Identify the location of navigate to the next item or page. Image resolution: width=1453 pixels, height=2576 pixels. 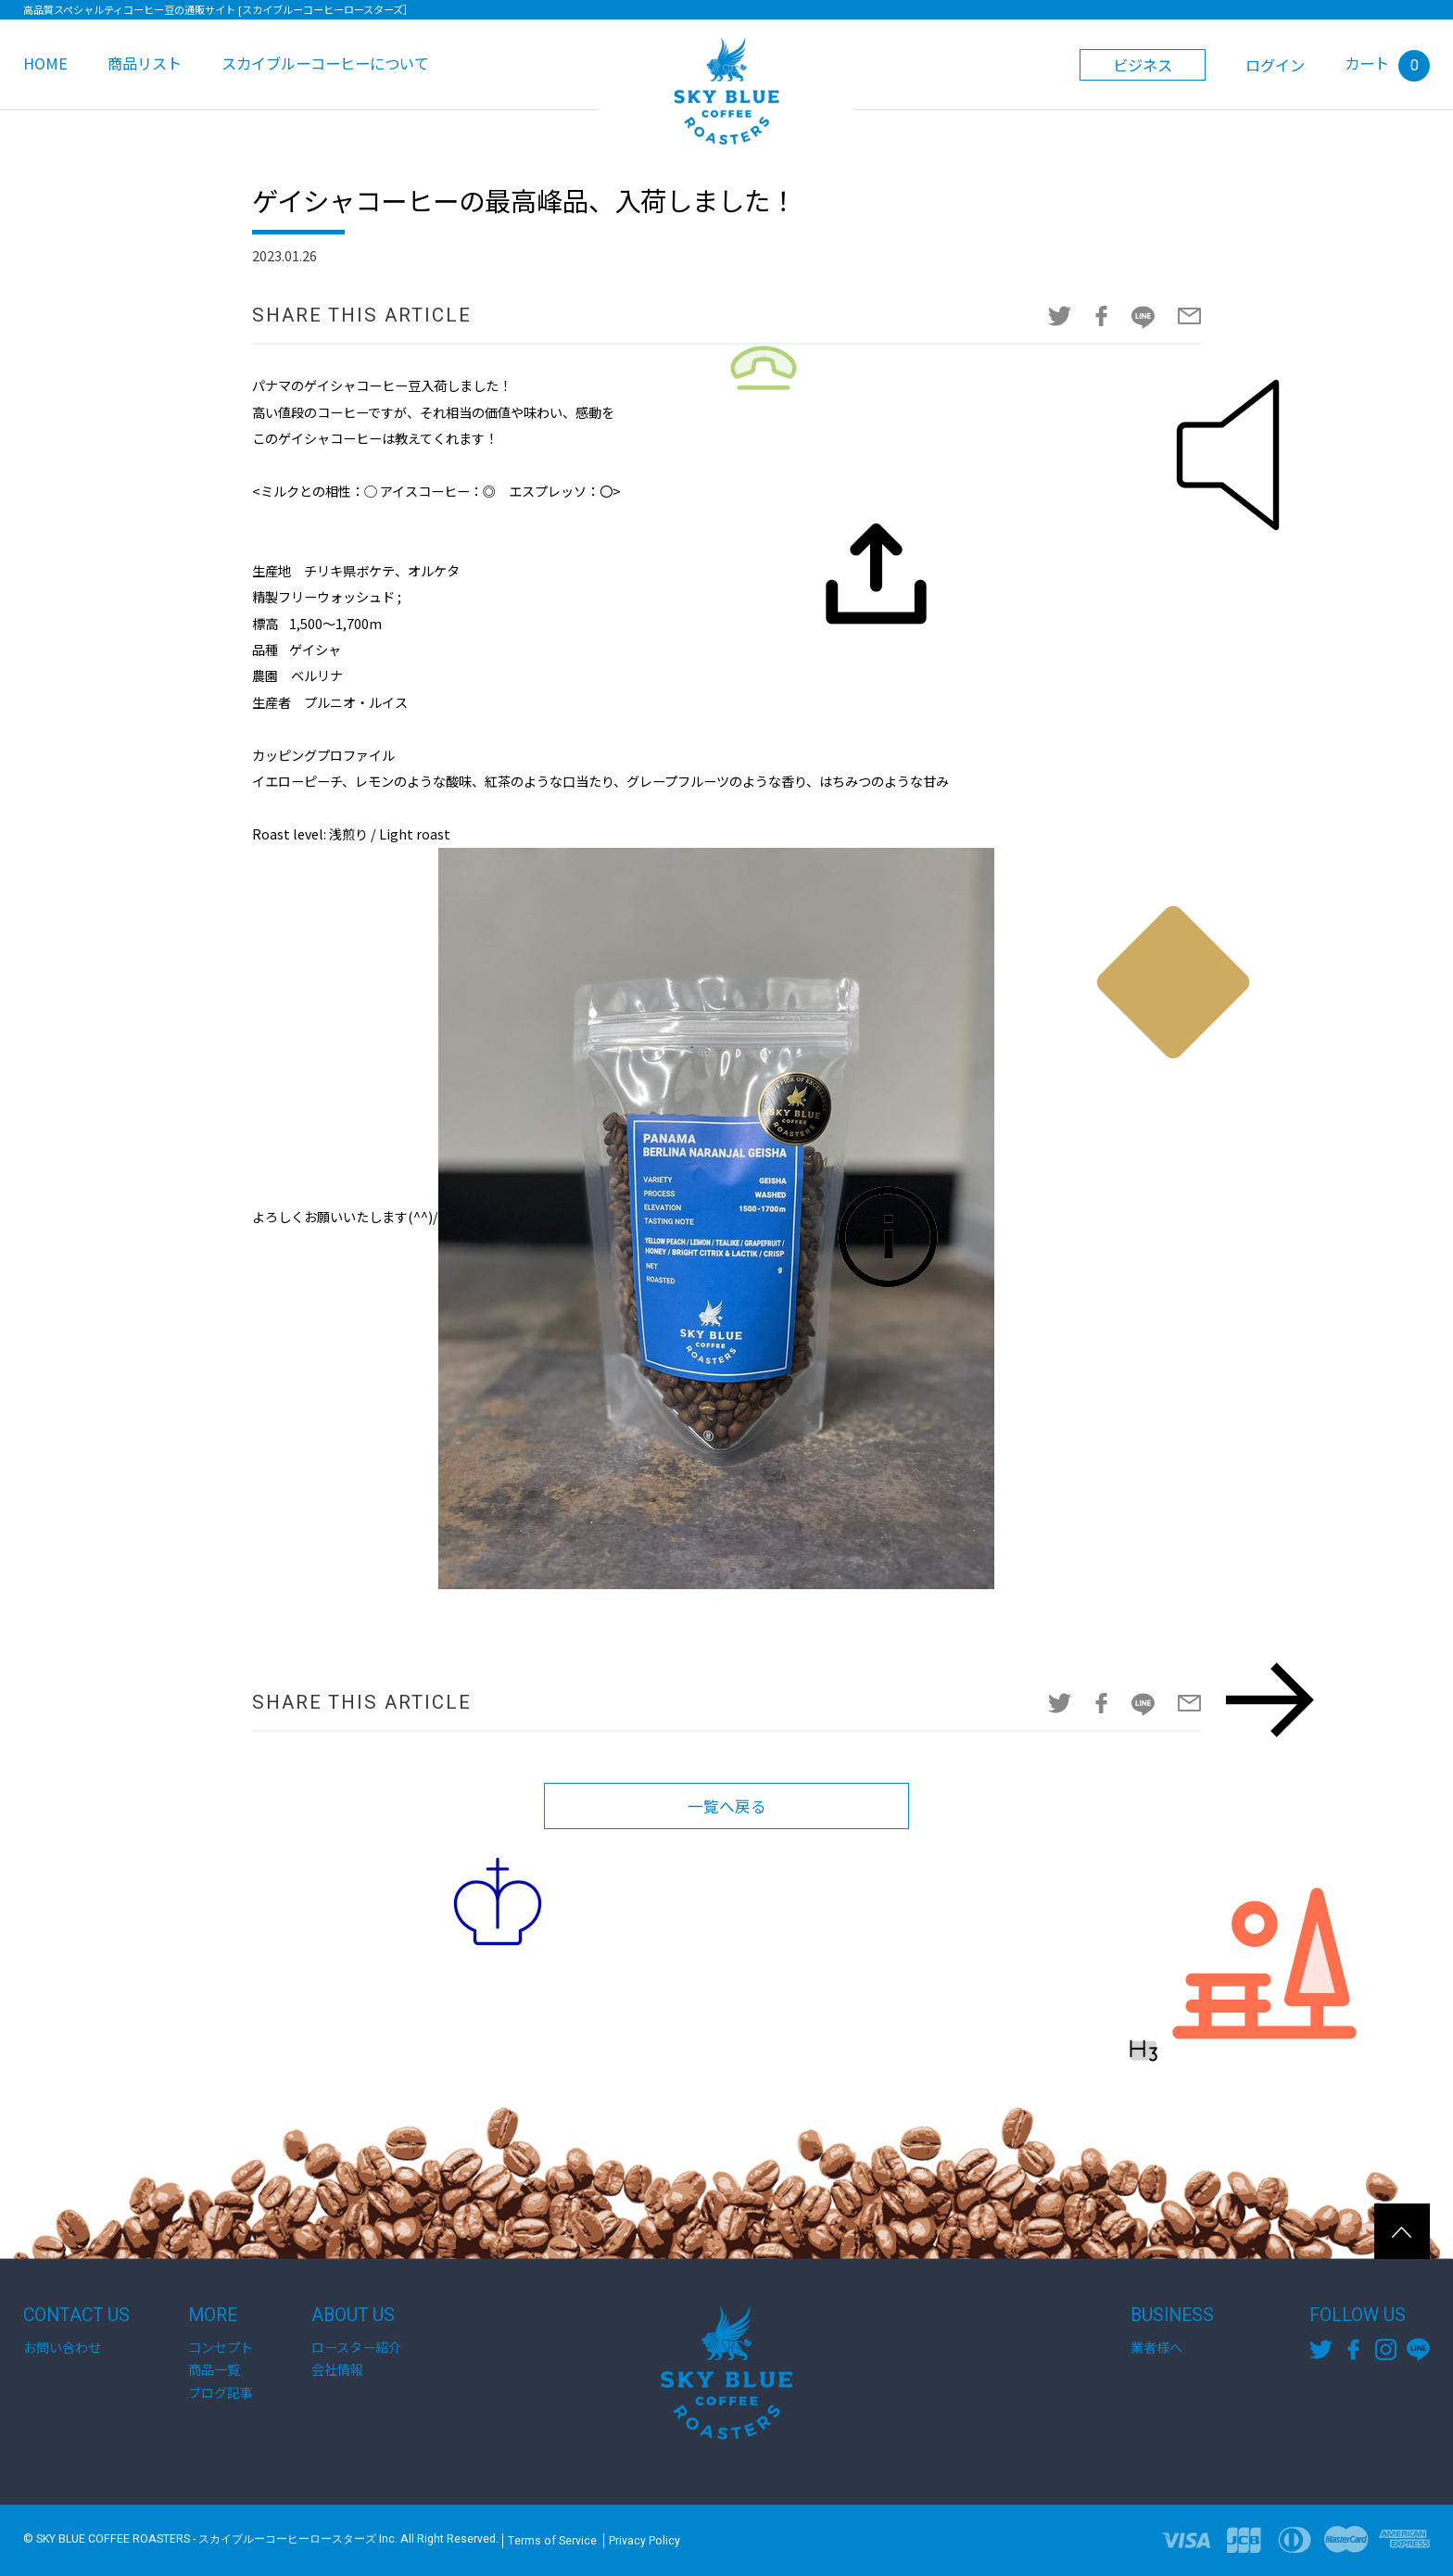
(1270, 1699).